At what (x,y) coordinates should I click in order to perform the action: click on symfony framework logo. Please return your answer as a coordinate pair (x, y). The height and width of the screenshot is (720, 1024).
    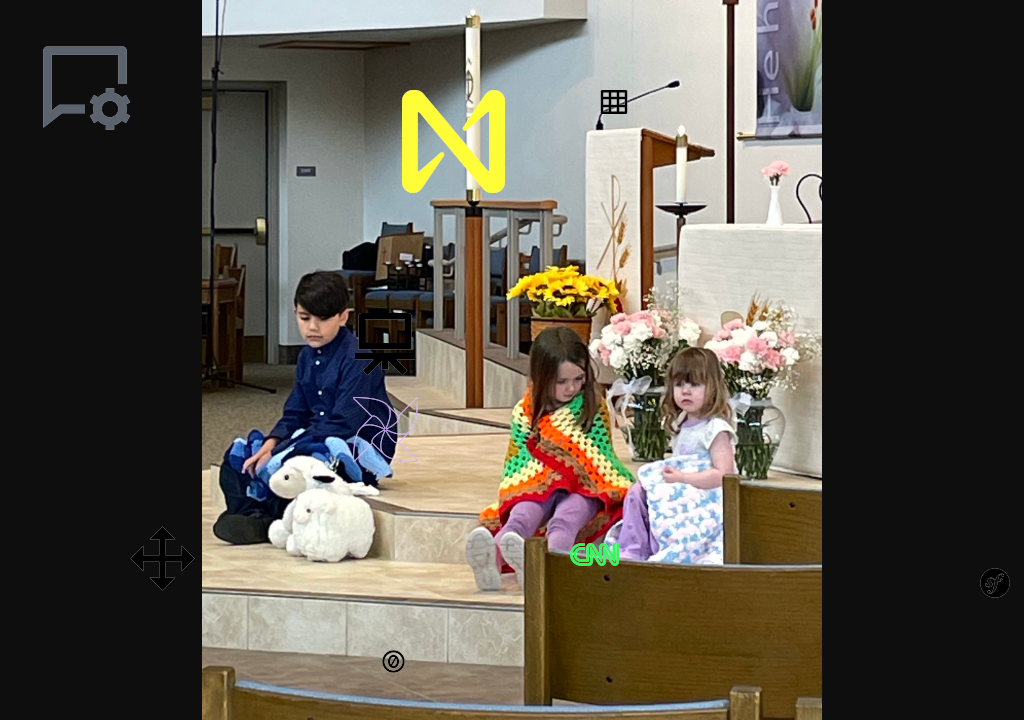
    Looking at the image, I should click on (995, 583).